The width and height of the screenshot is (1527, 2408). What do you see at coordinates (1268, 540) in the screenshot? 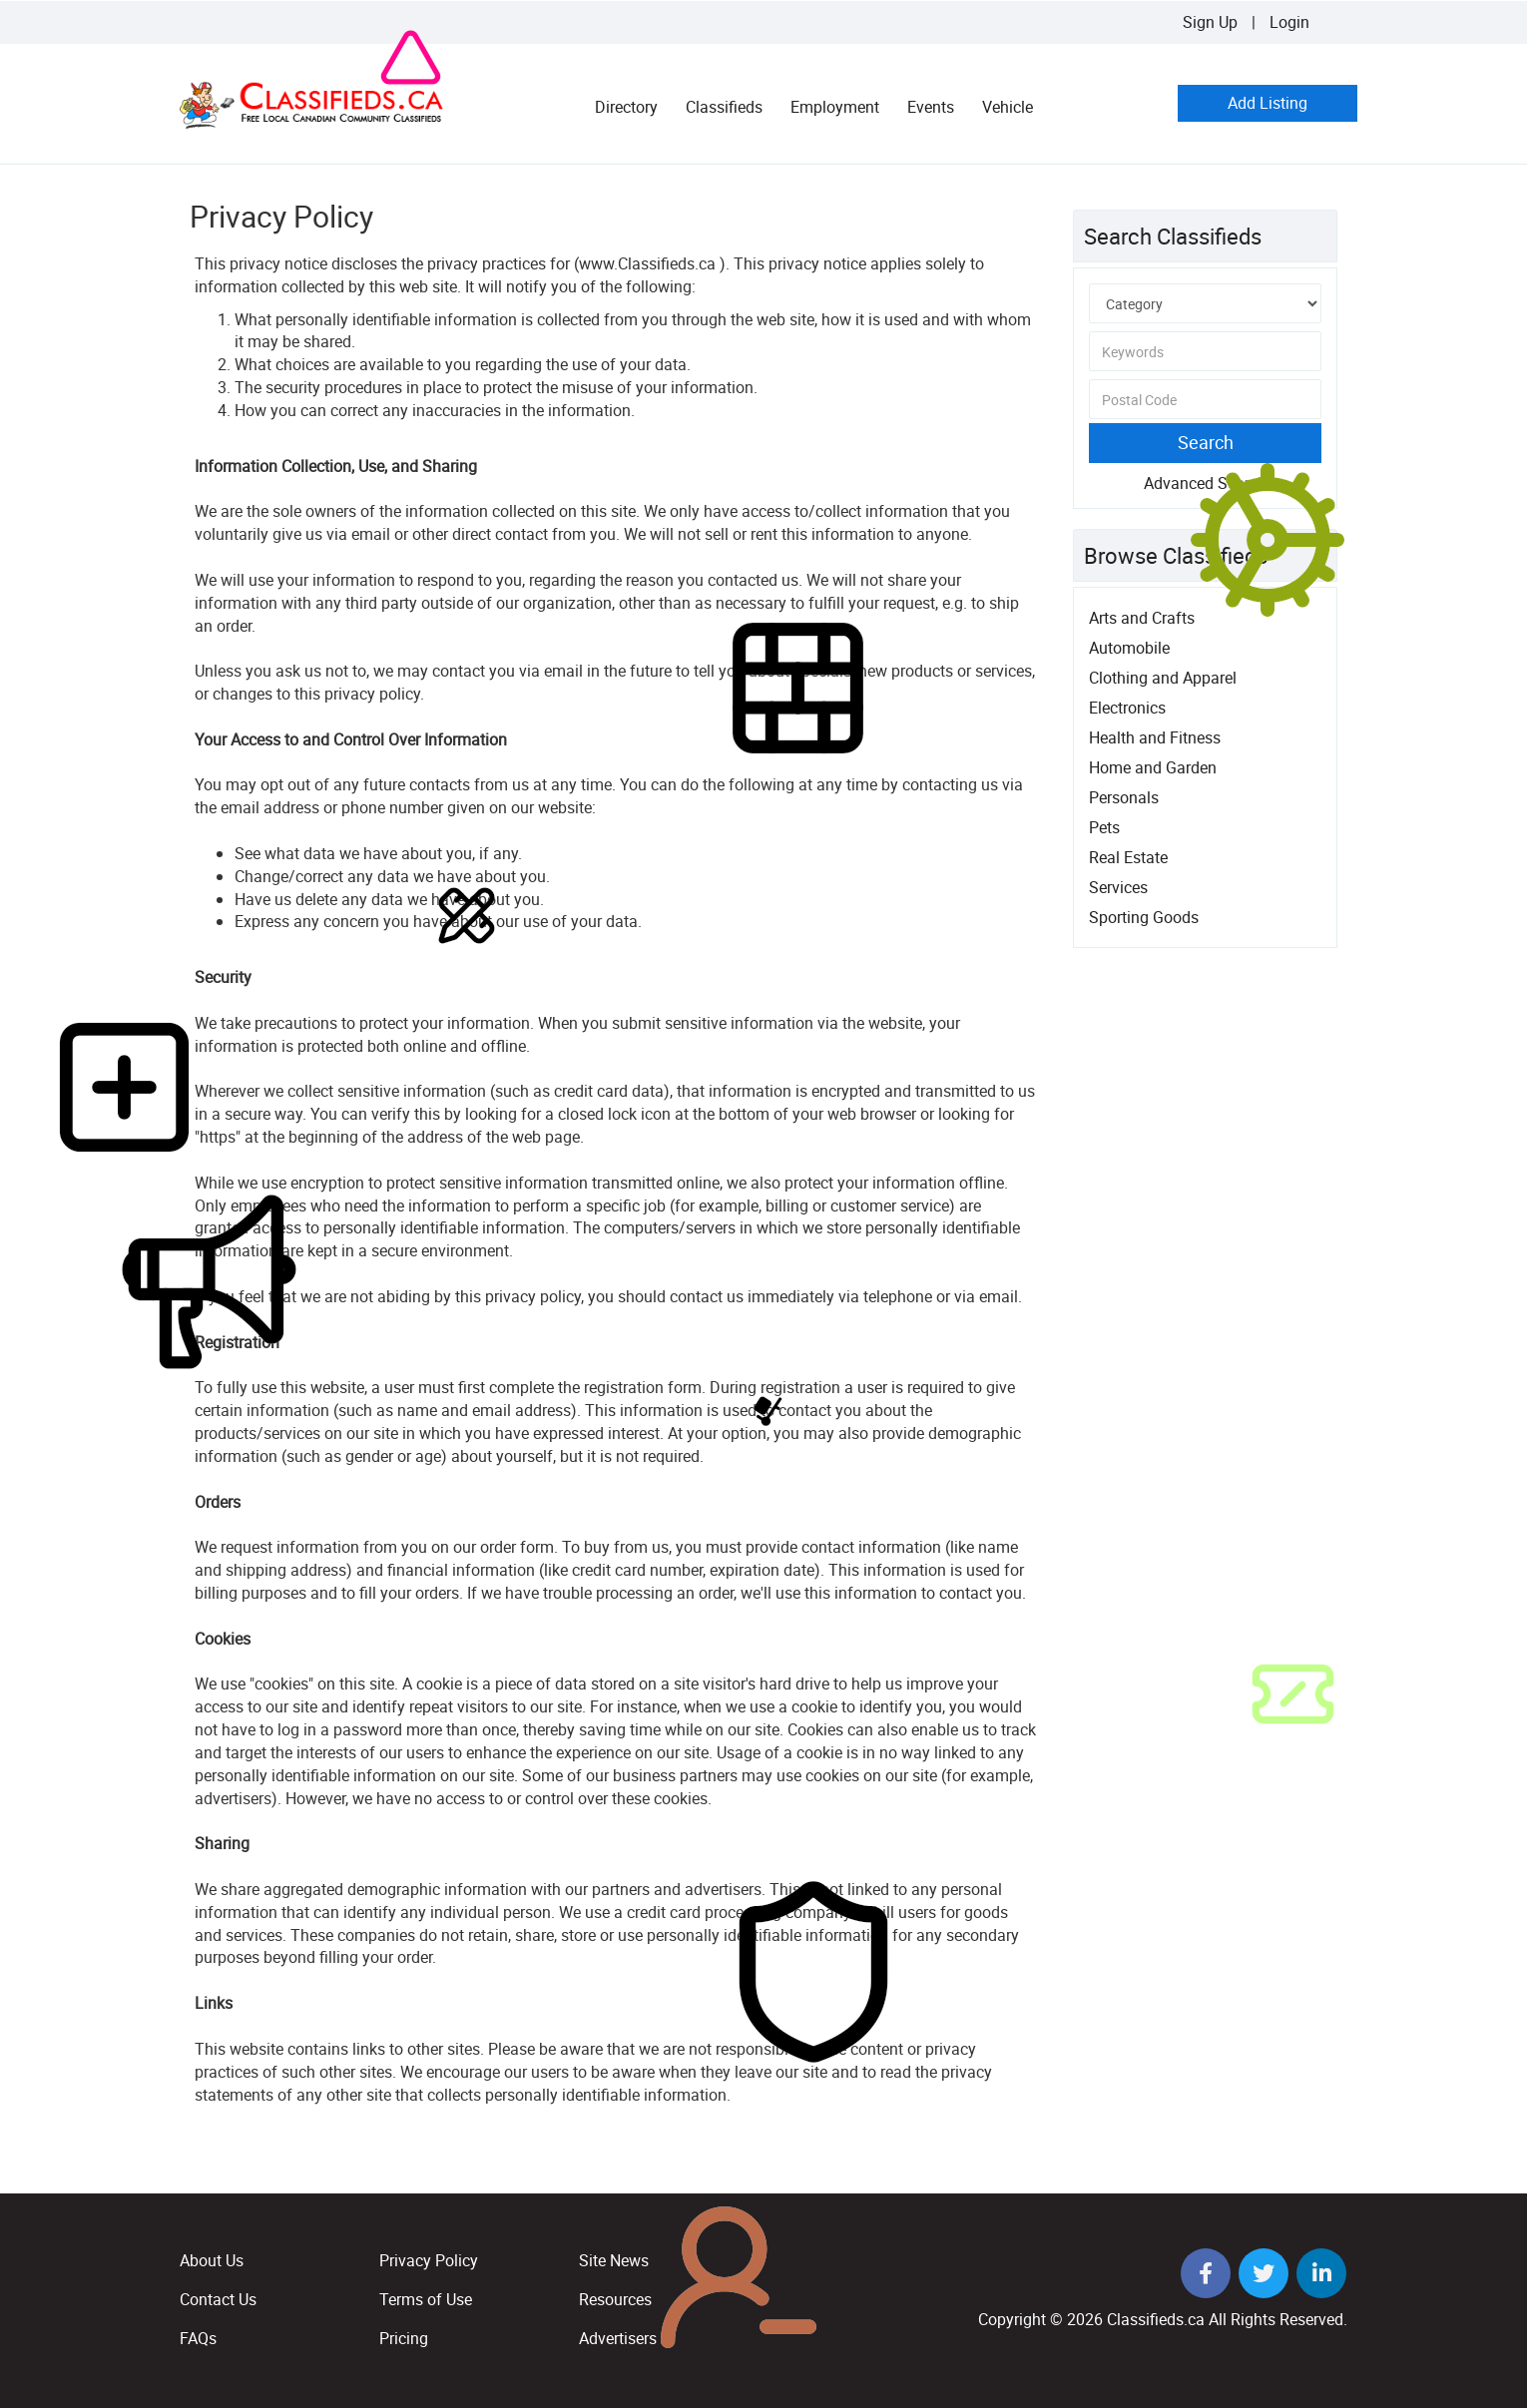
I see `access settings or preferences` at bounding box center [1268, 540].